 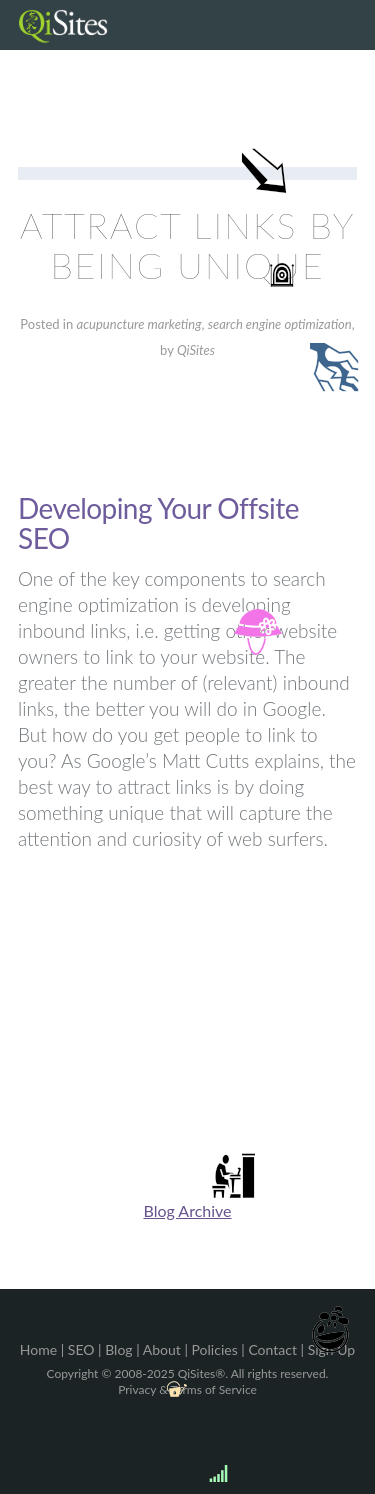 What do you see at coordinates (258, 632) in the screenshot?
I see `select a flower hat accessory for your character` at bounding box center [258, 632].